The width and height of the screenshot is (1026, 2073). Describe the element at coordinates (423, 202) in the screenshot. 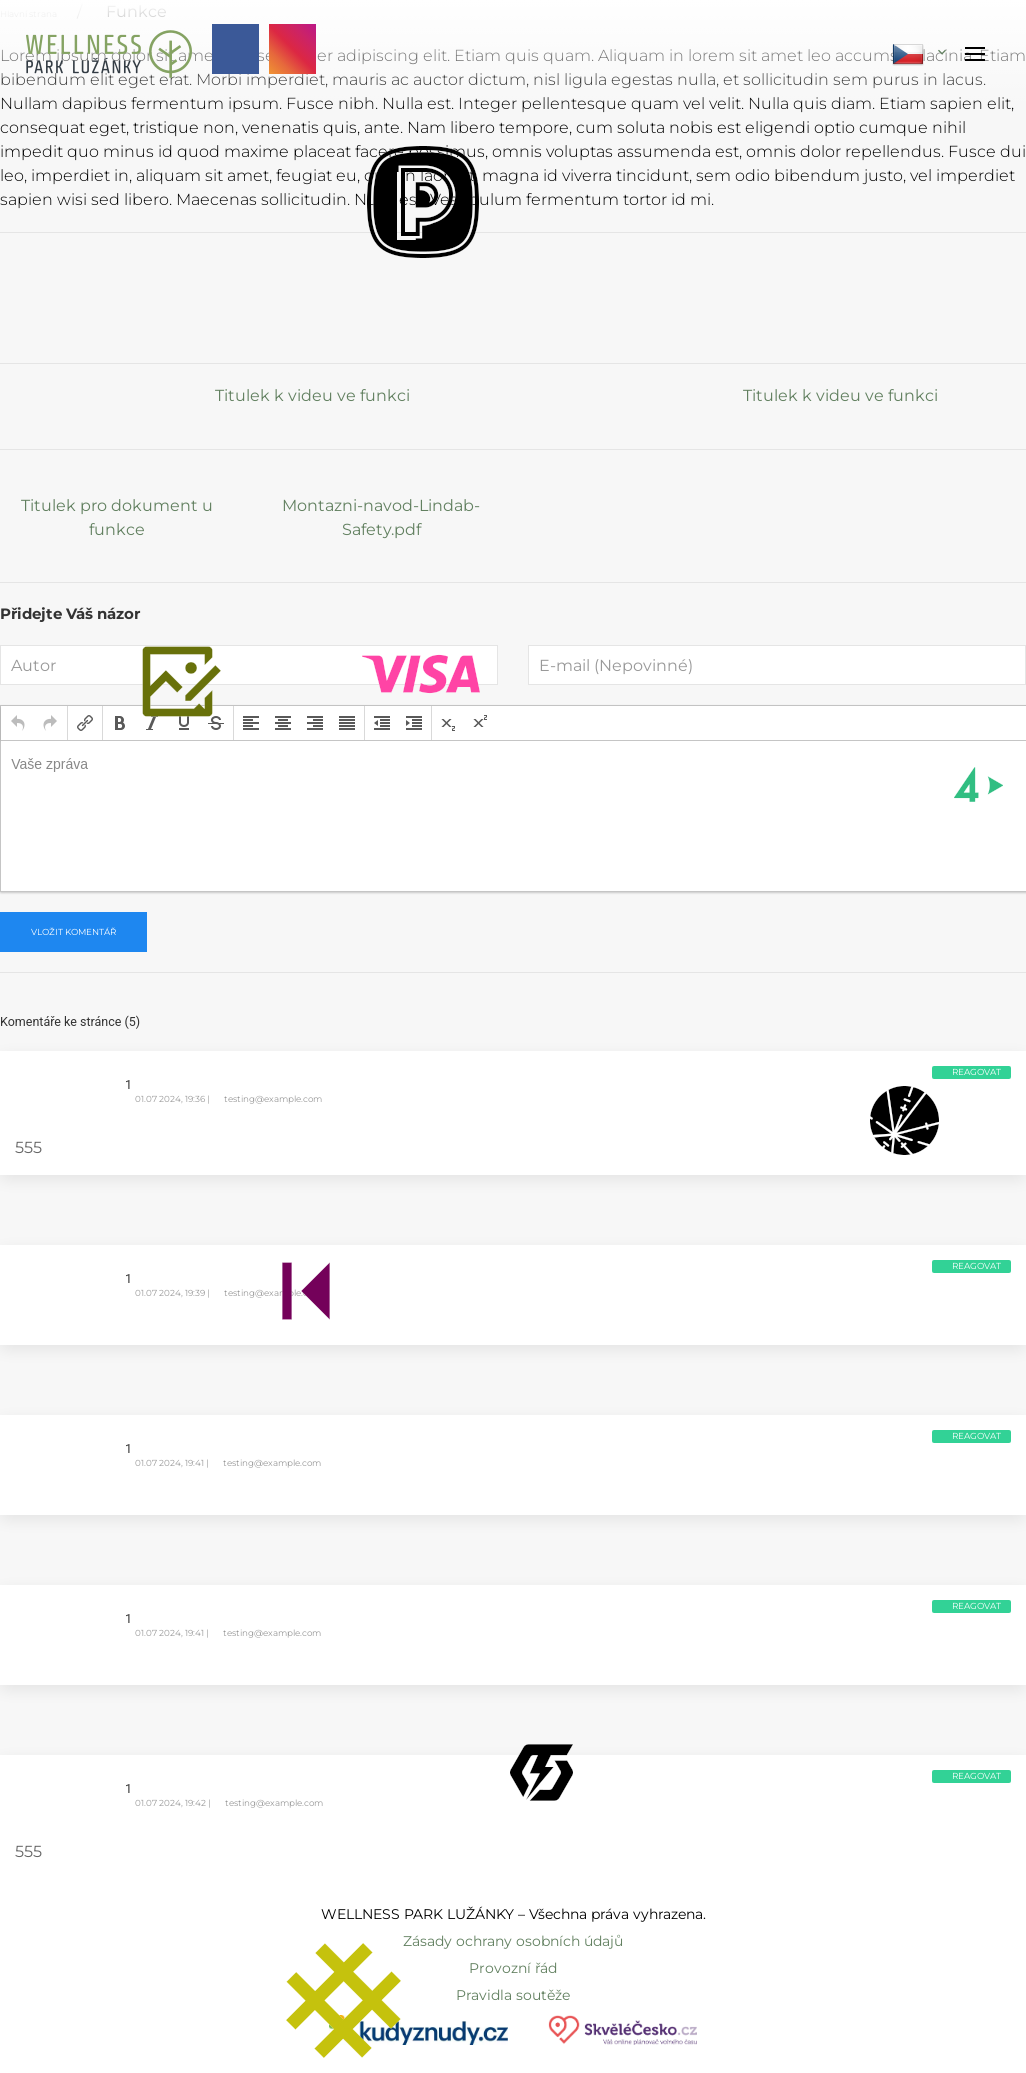

I see `open peerlist profile or app` at that location.